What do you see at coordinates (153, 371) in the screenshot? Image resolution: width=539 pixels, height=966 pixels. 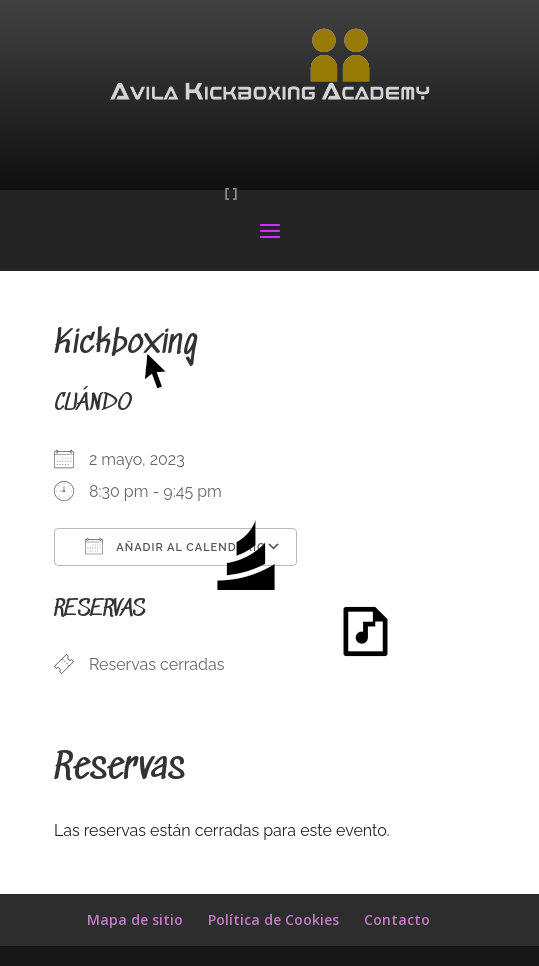 I see `cursor app logo` at bounding box center [153, 371].